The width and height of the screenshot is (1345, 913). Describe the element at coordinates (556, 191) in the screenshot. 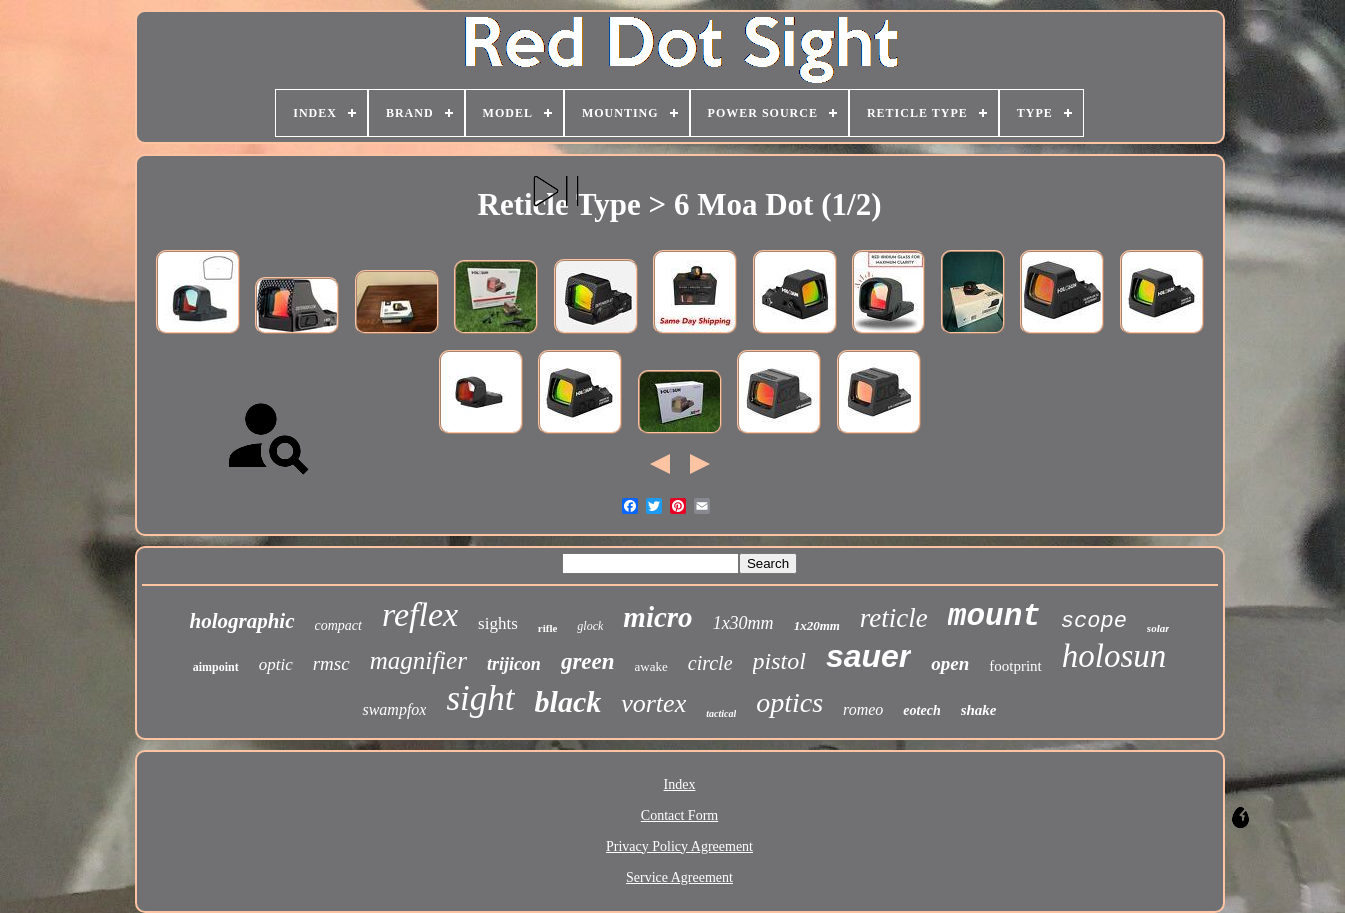

I see `toggle between play and pause states` at that location.